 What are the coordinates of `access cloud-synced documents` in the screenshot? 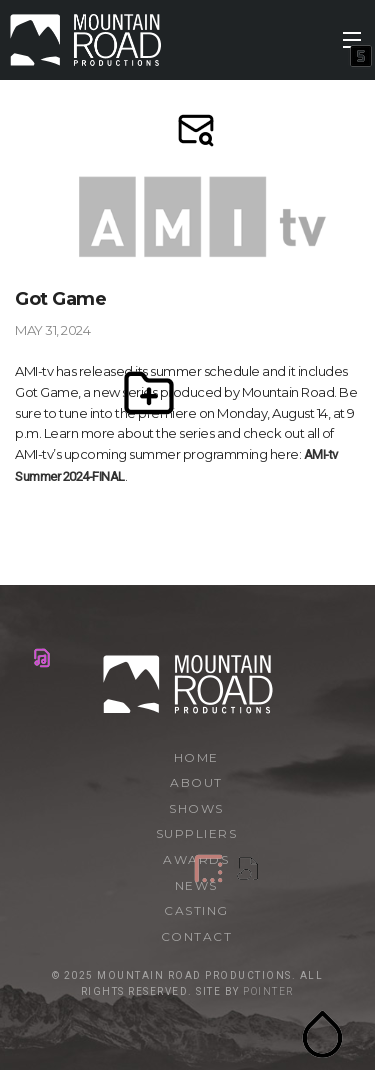 It's located at (248, 868).